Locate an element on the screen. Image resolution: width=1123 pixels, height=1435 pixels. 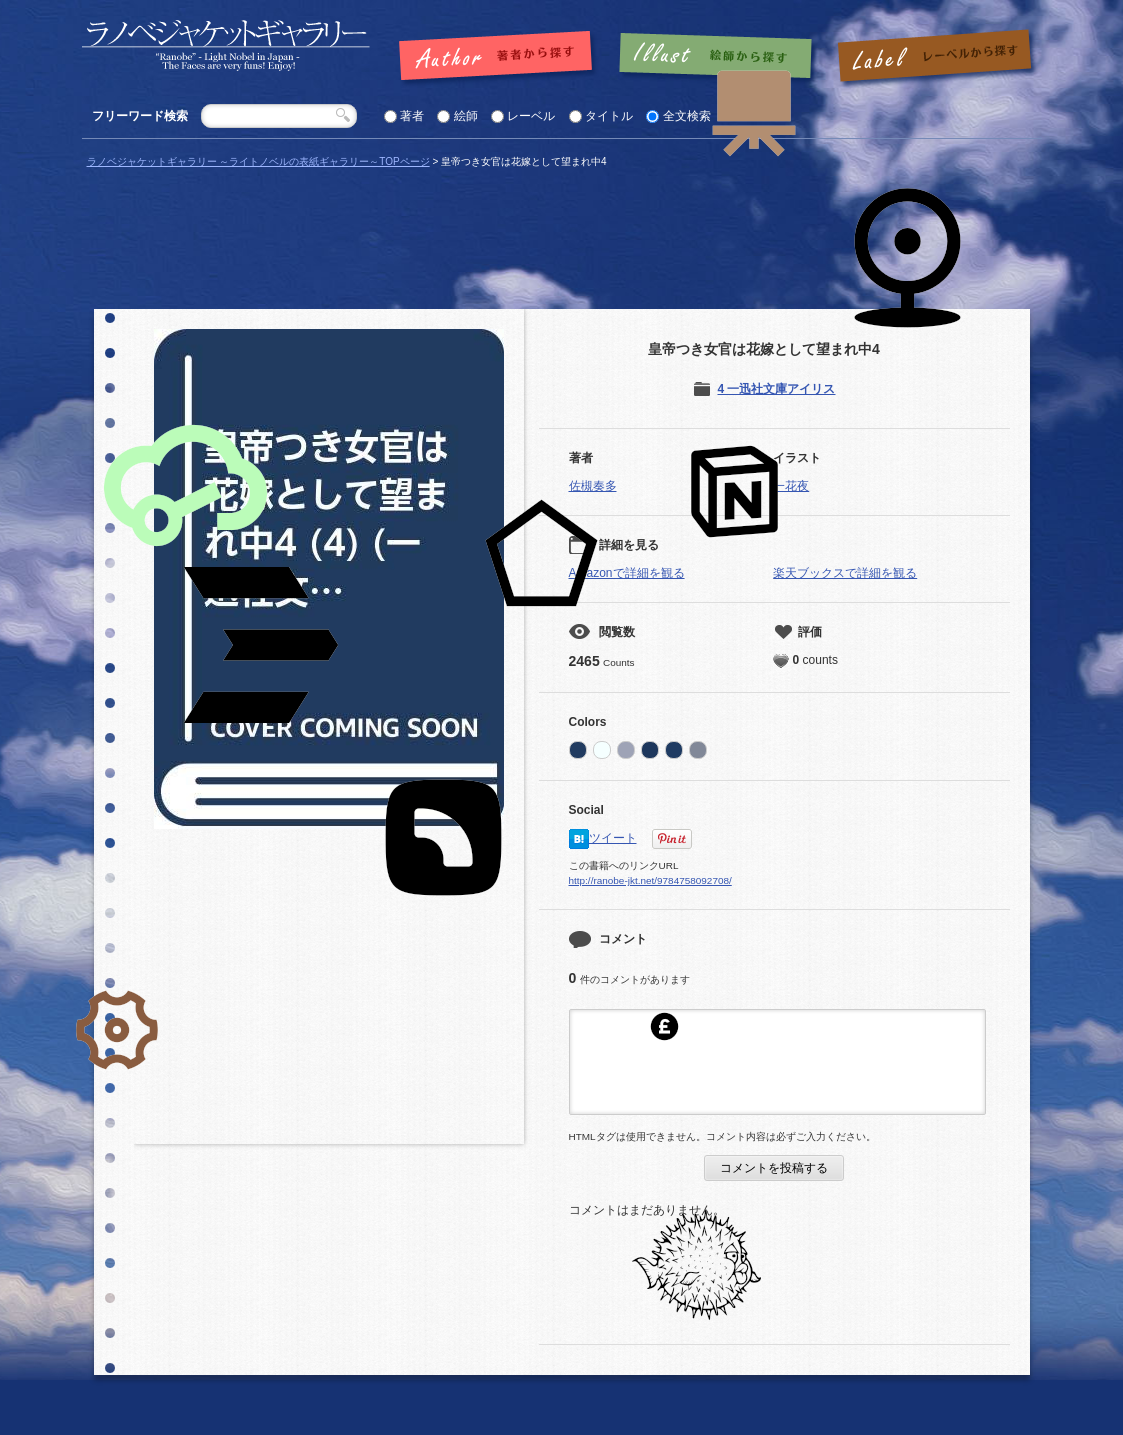
open artboard or canvas workspace is located at coordinates (754, 112).